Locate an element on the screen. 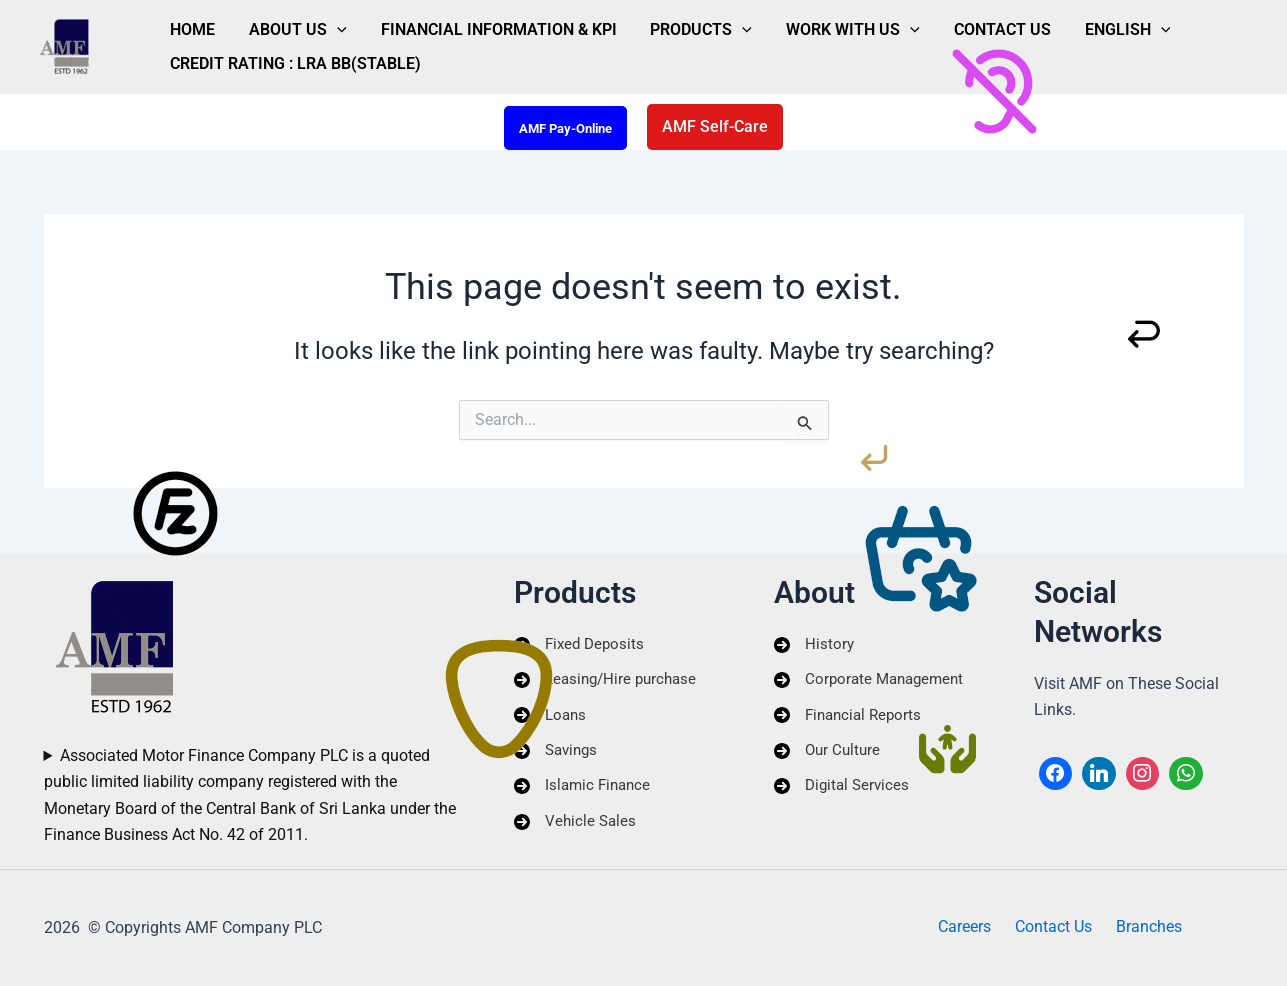 This screenshot has height=986, width=1287. access childcare or family services is located at coordinates (947, 750).